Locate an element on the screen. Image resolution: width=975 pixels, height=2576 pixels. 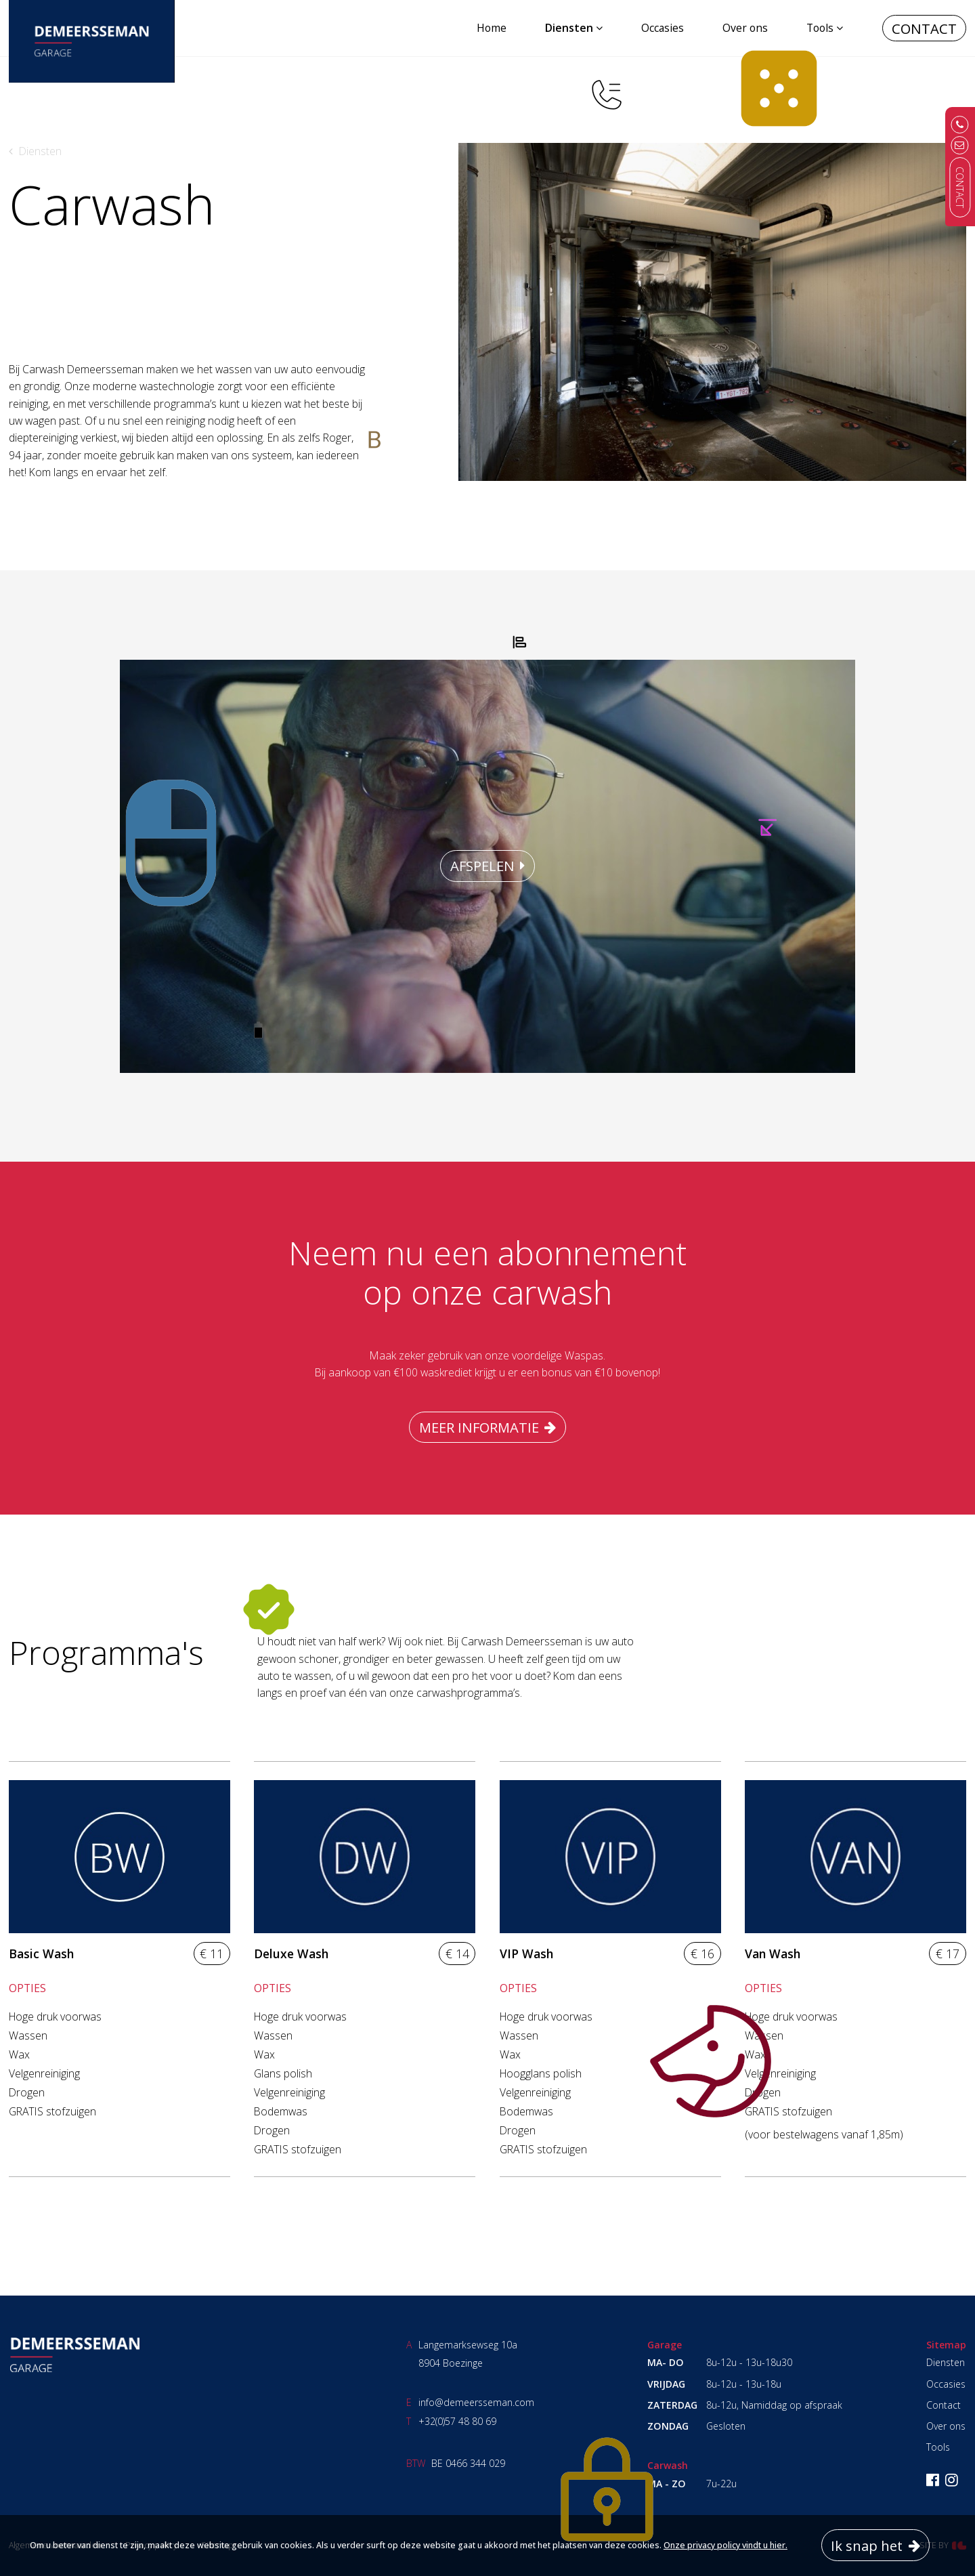
roll dice or randomize selection is located at coordinates (779, 88).